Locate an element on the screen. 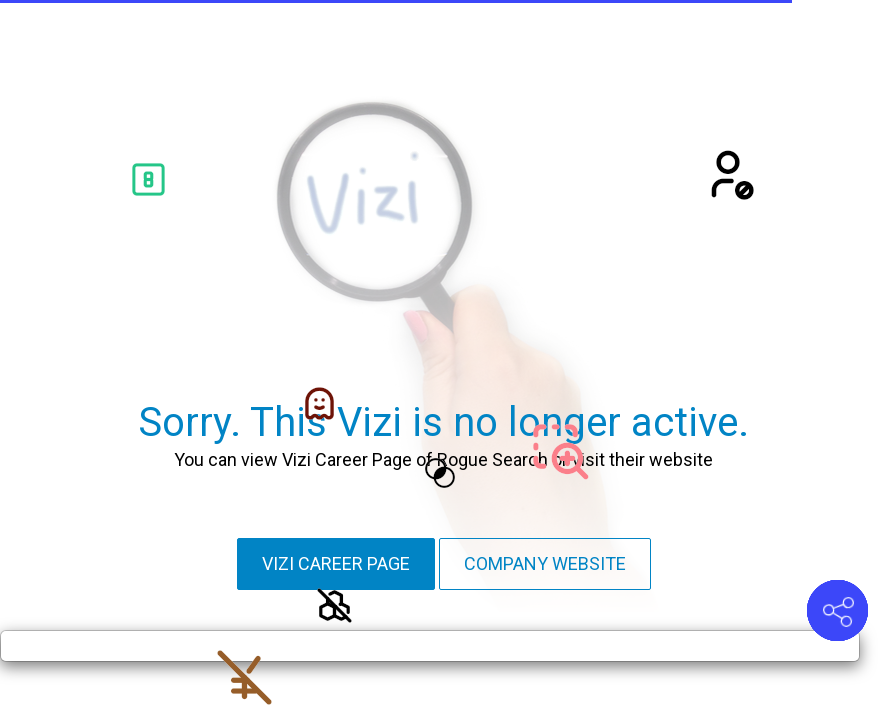 This screenshot has width=887, height=720. enable ghost mode or incognito browsing is located at coordinates (319, 403).